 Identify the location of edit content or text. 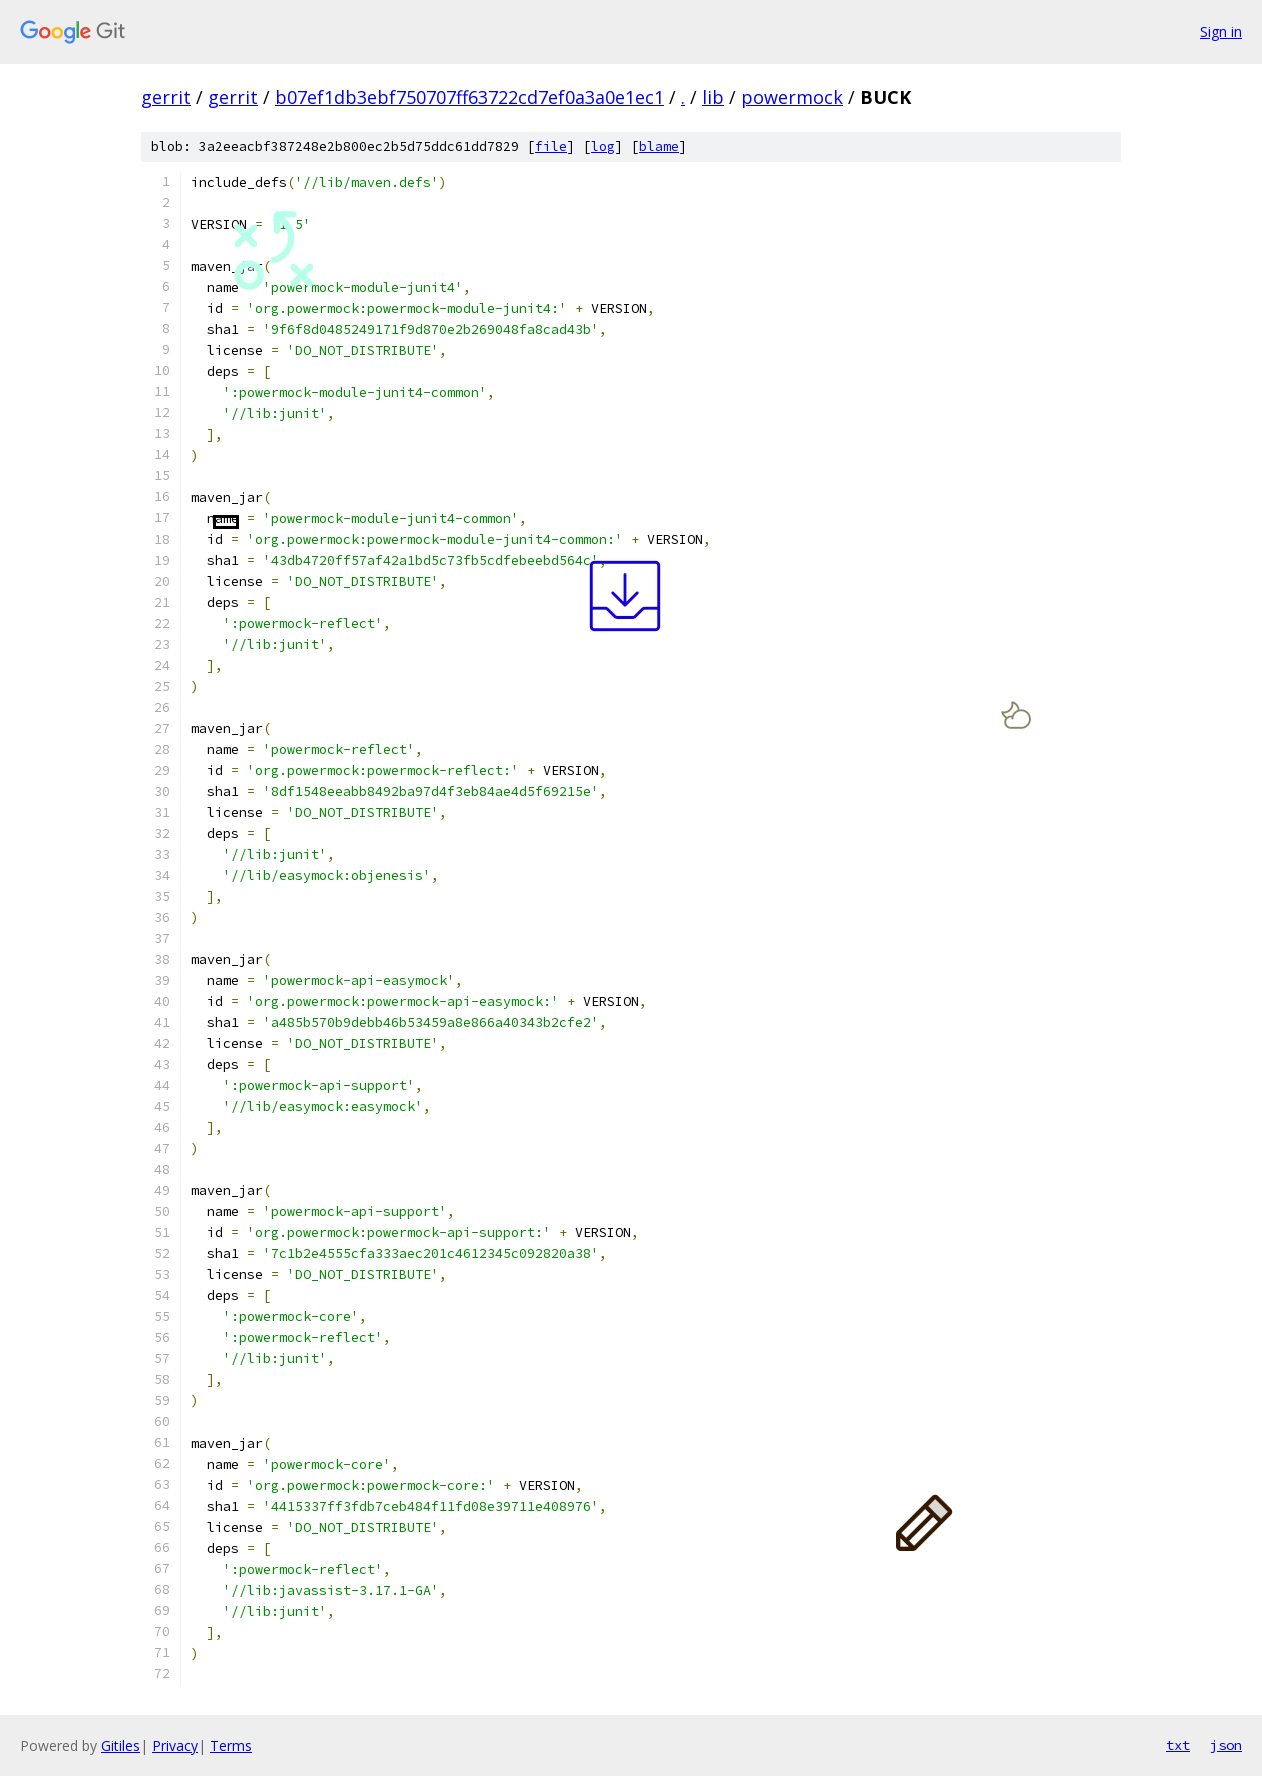
(923, 1524).